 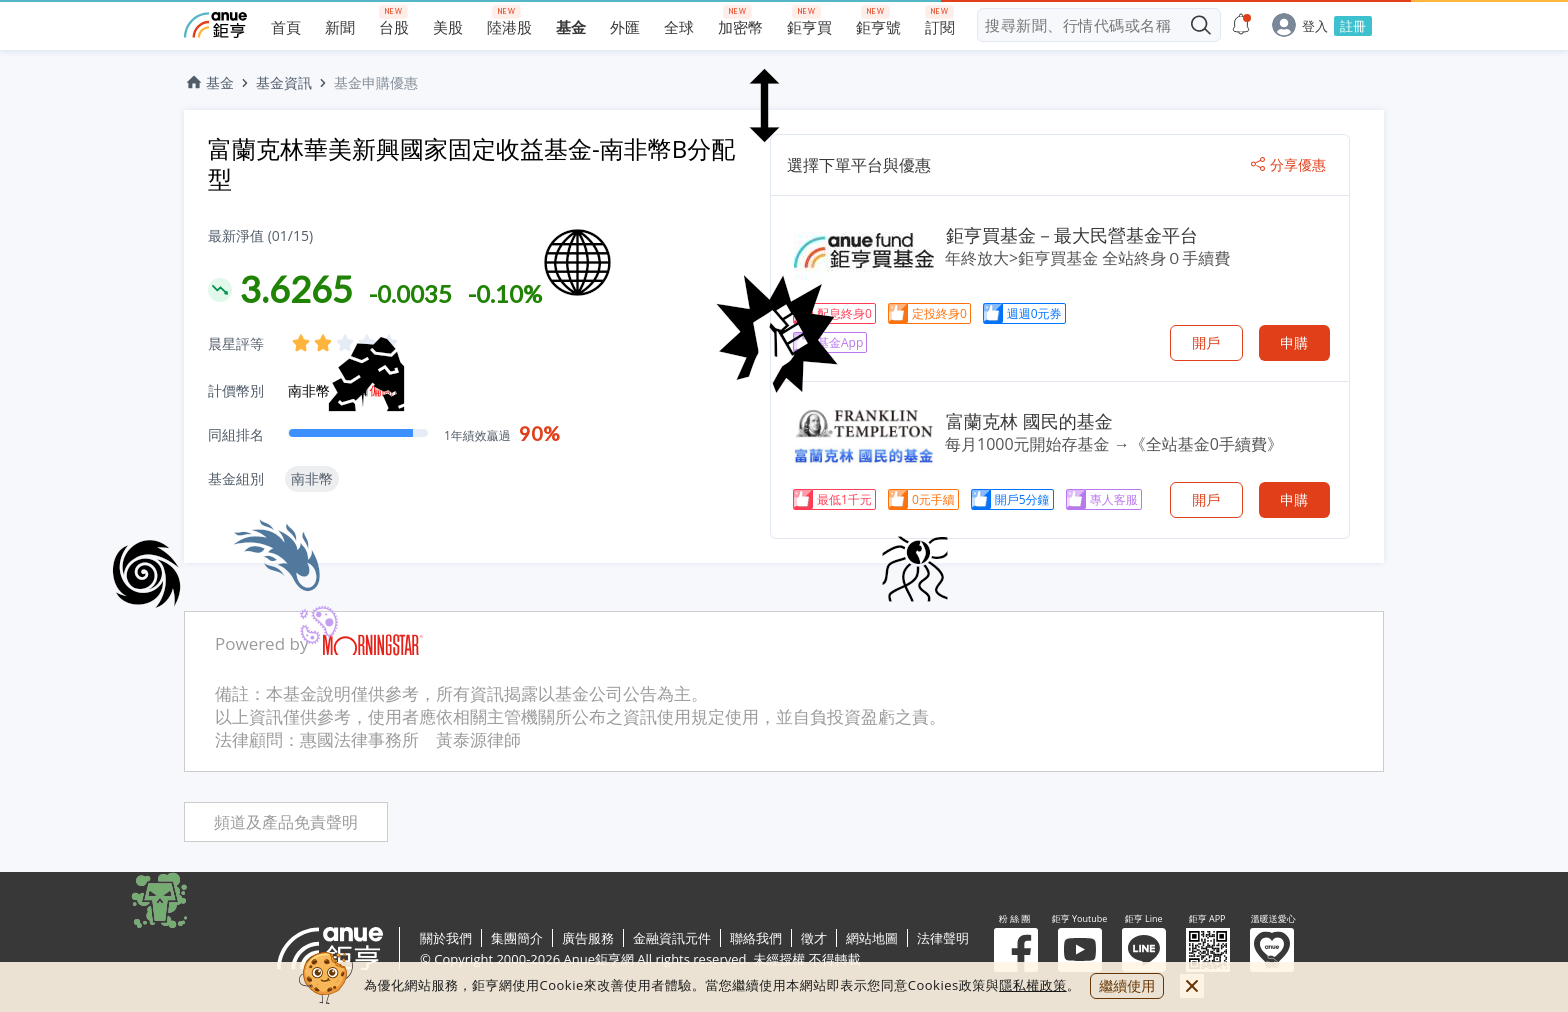 I want to click on view microorganisms or bacteria in a science game, so click(x=319, y=625).